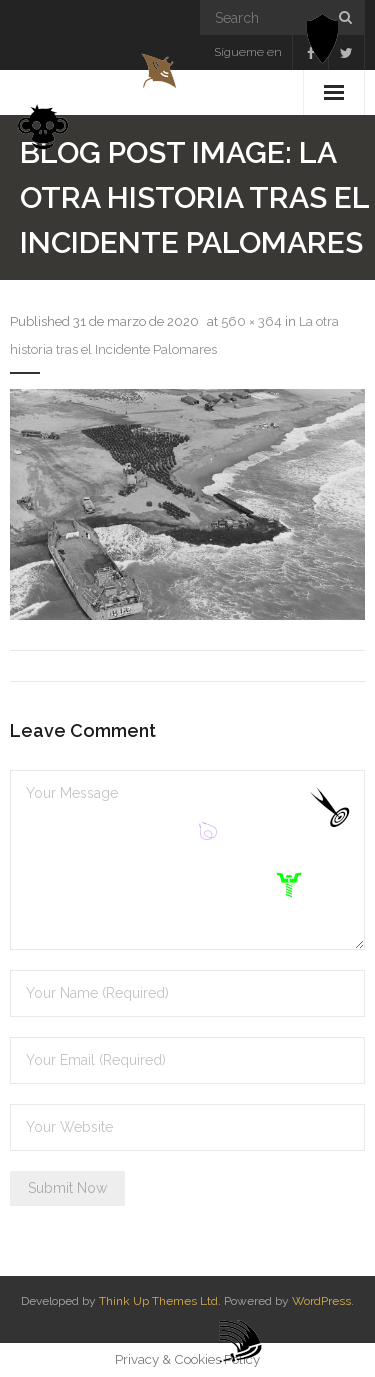 This screenshot has width=375, height=1377. Describe the element at coordinates (329, 807) in the screenshot. I see `indicates accurate shot or precision achieved` at that location.